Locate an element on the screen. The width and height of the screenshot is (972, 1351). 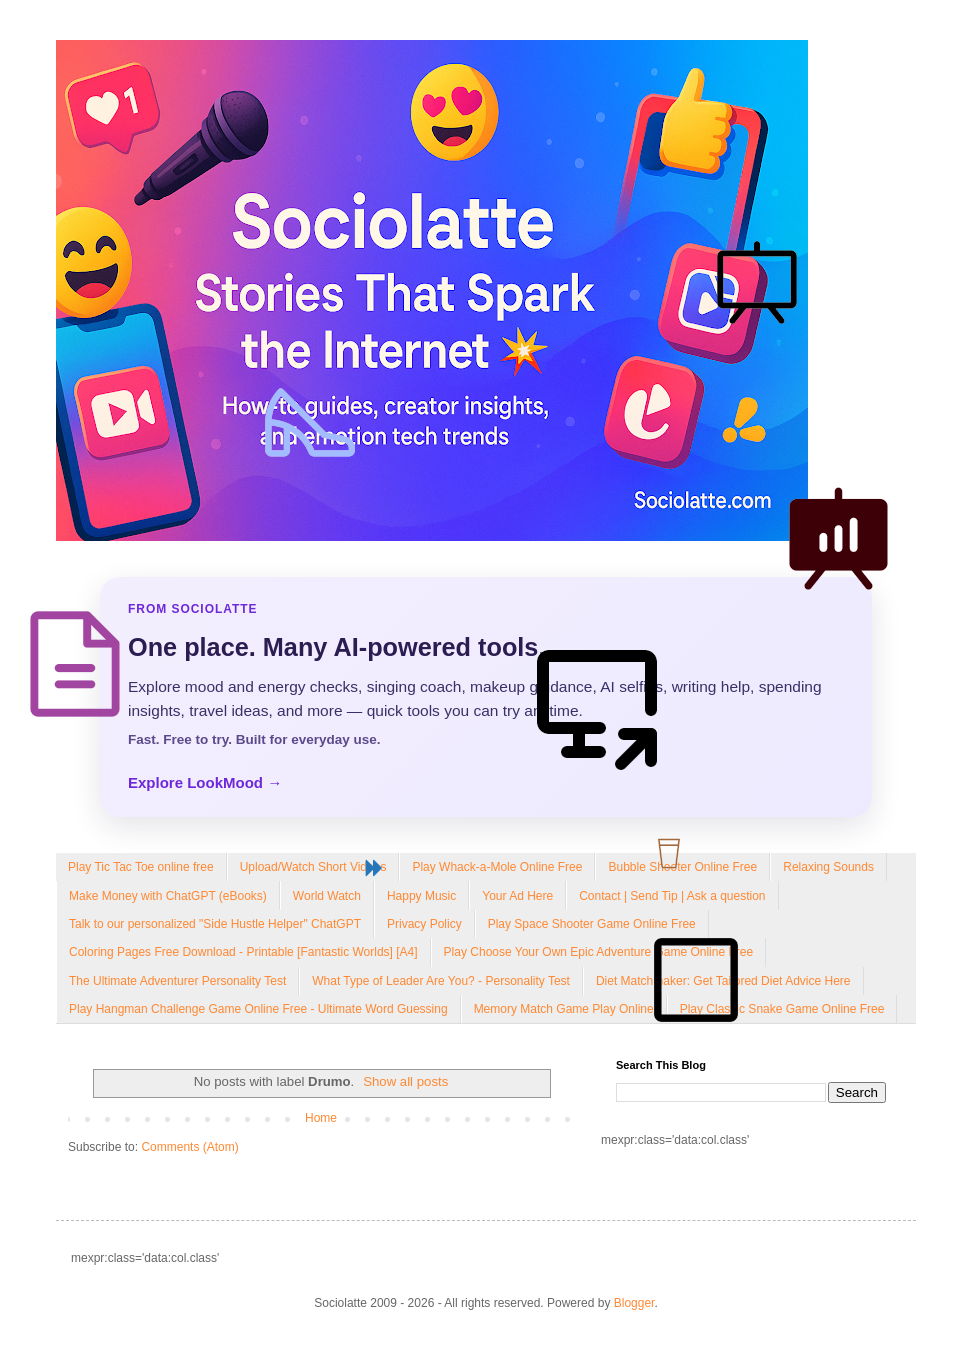
view nearby bars or pubs is located at coordinates (669, 853).